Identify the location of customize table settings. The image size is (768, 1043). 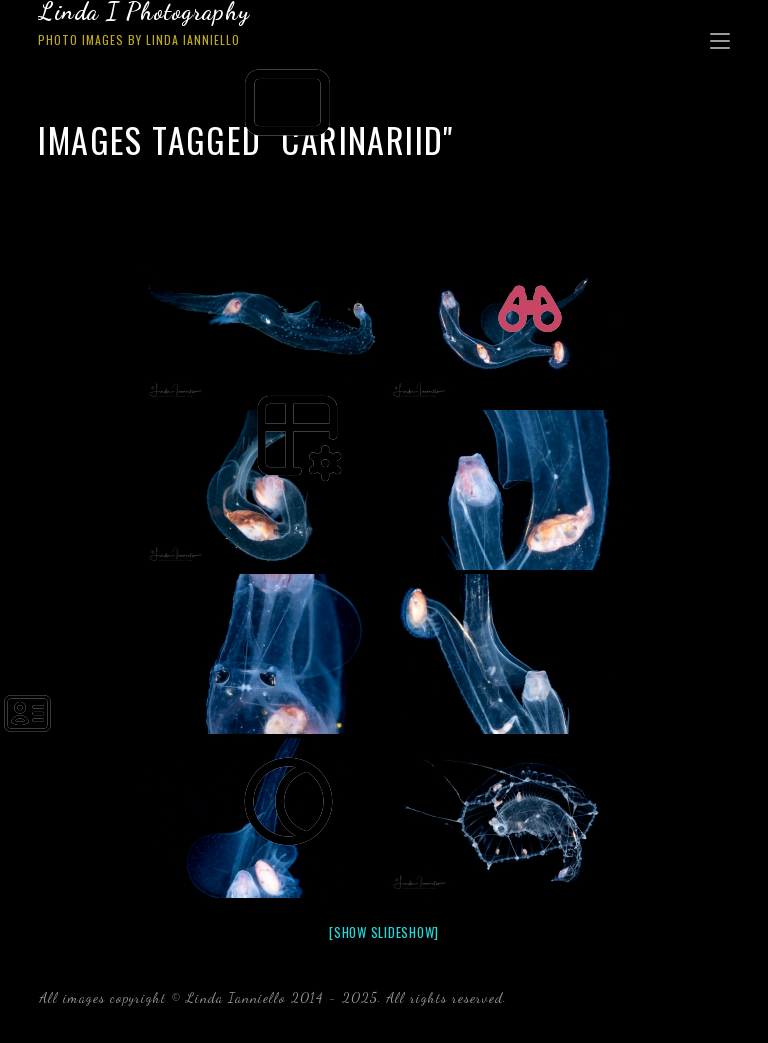
(297, 435).